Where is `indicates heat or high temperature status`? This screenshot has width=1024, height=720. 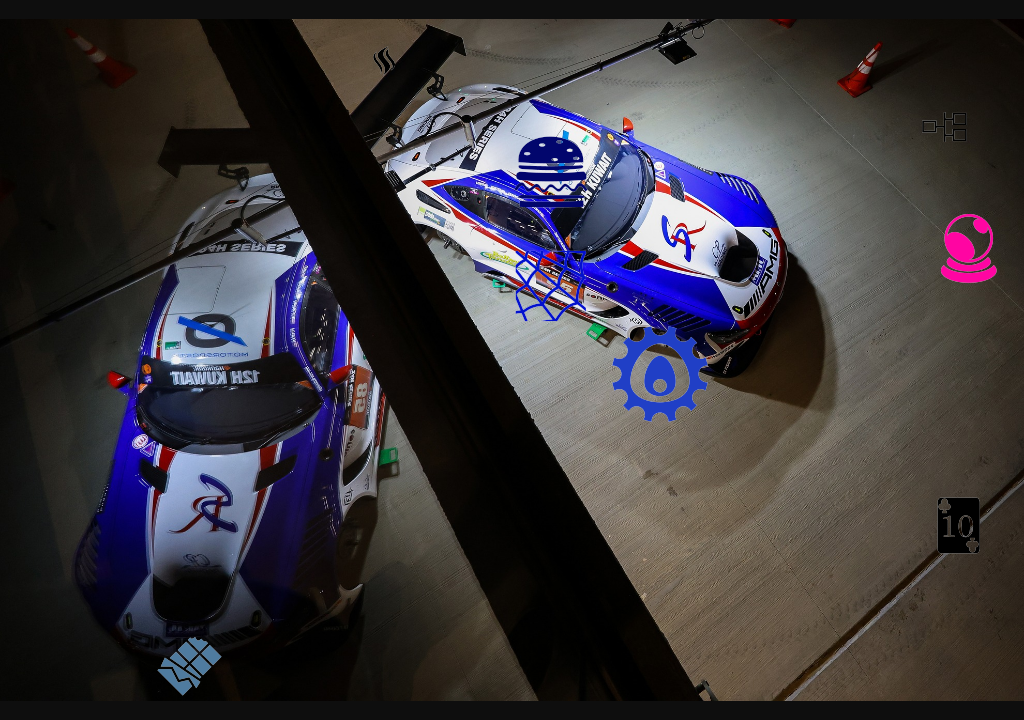 indicates heat or high temperature status is located at coordinates (384, 61).